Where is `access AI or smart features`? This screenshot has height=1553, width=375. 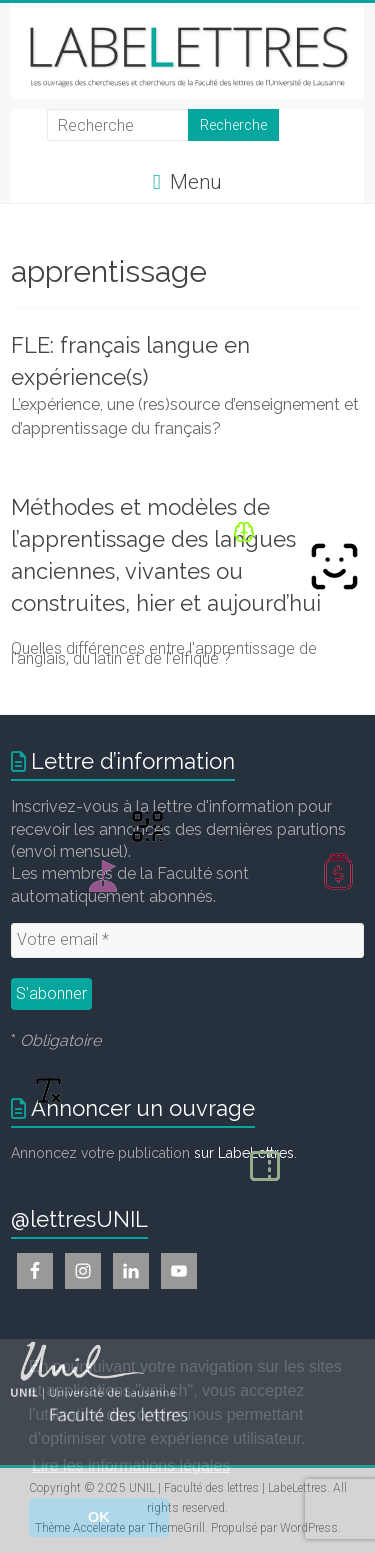
access AI or smart features is located at coordinates (244, 532).